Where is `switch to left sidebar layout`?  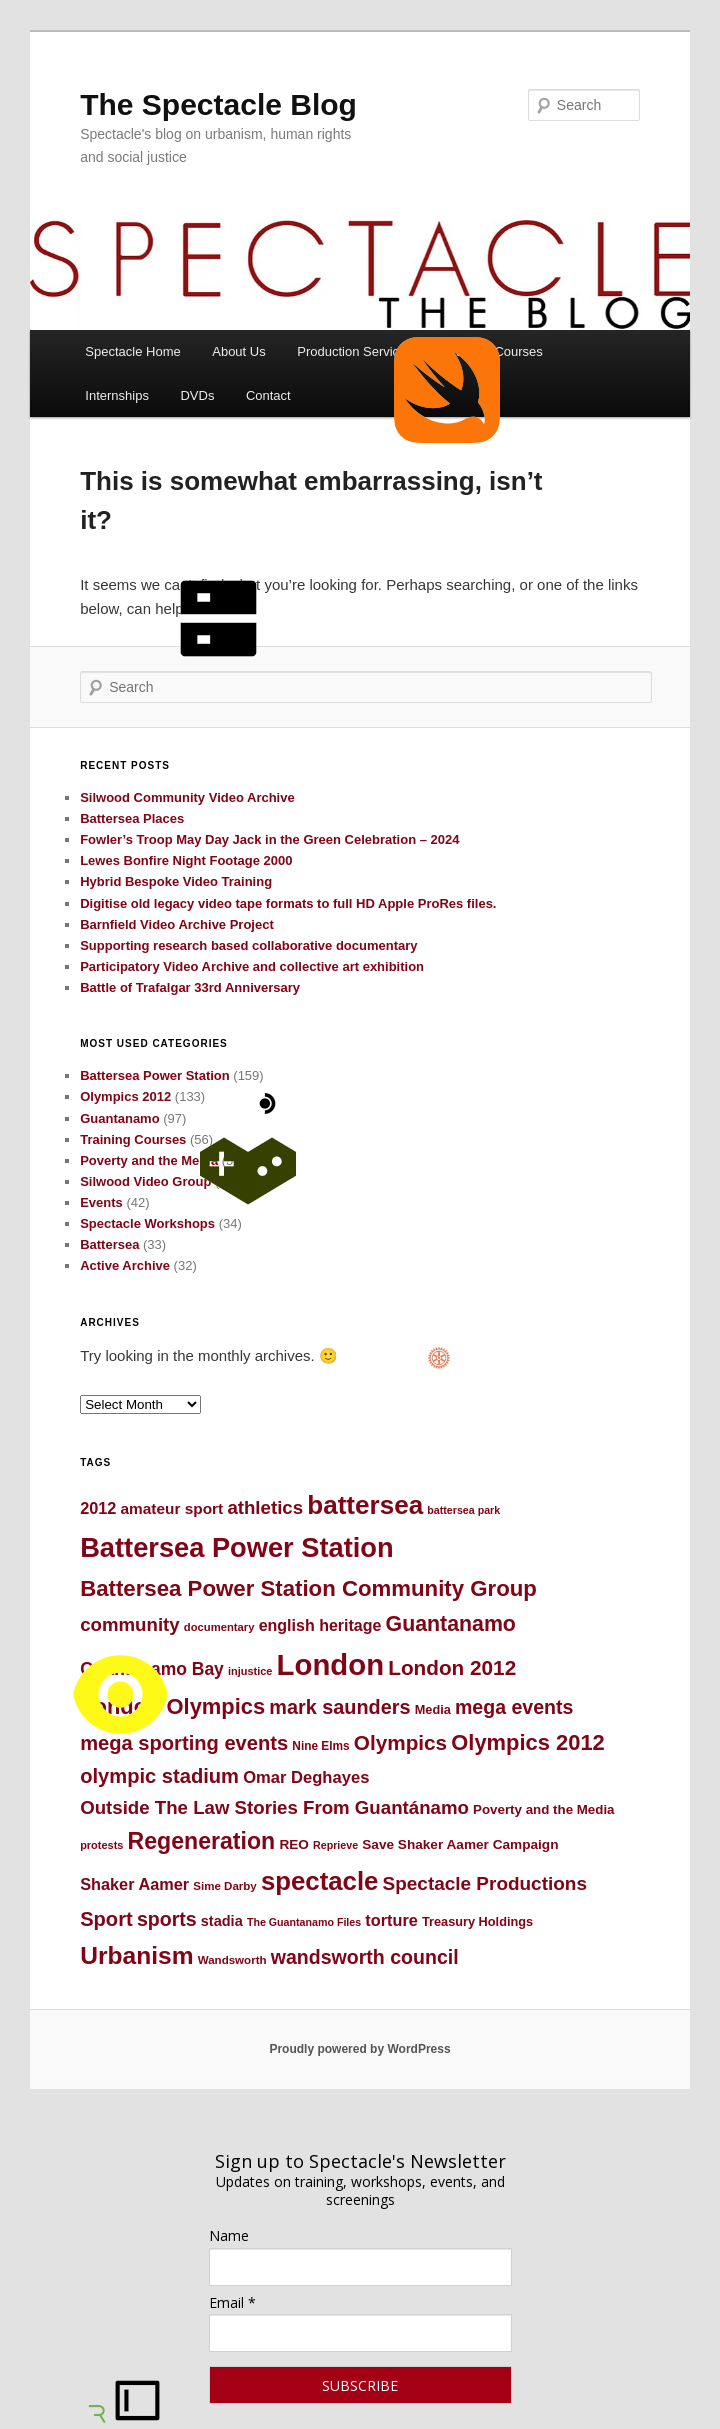
switch to left sidebar layout is located at coordinates (137, 2400).